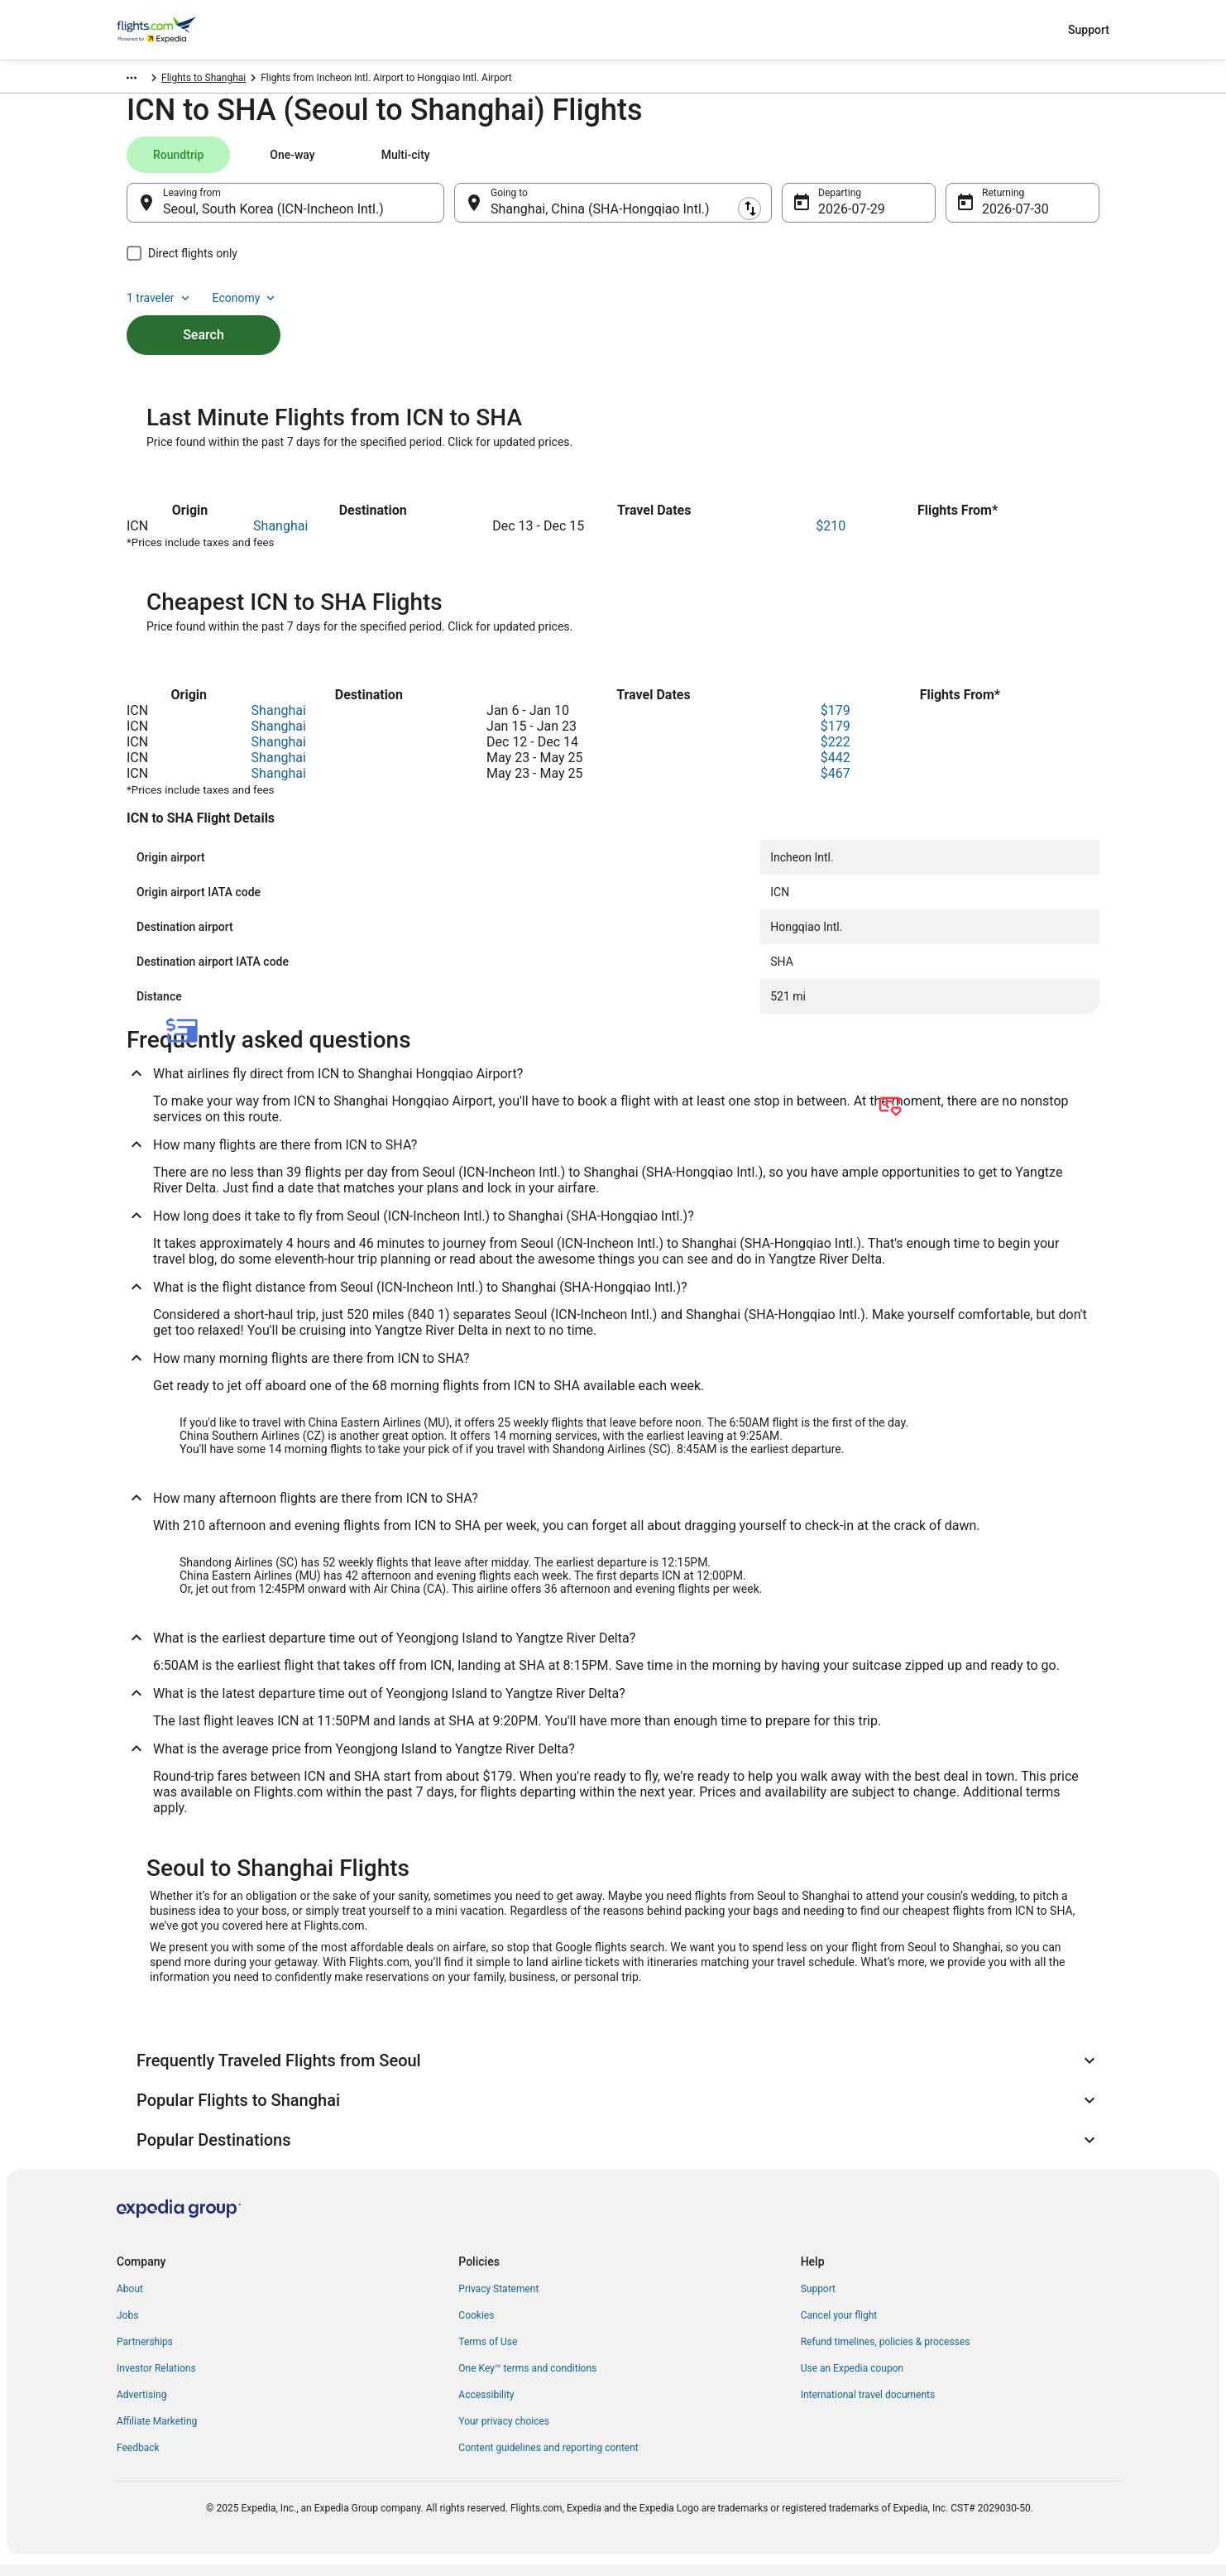 This screenshot has height=2576, width=1226. Describe the element at coordinates (889, 1104) in the screenshot. I see `donate or make a charitable contribution` at that location.